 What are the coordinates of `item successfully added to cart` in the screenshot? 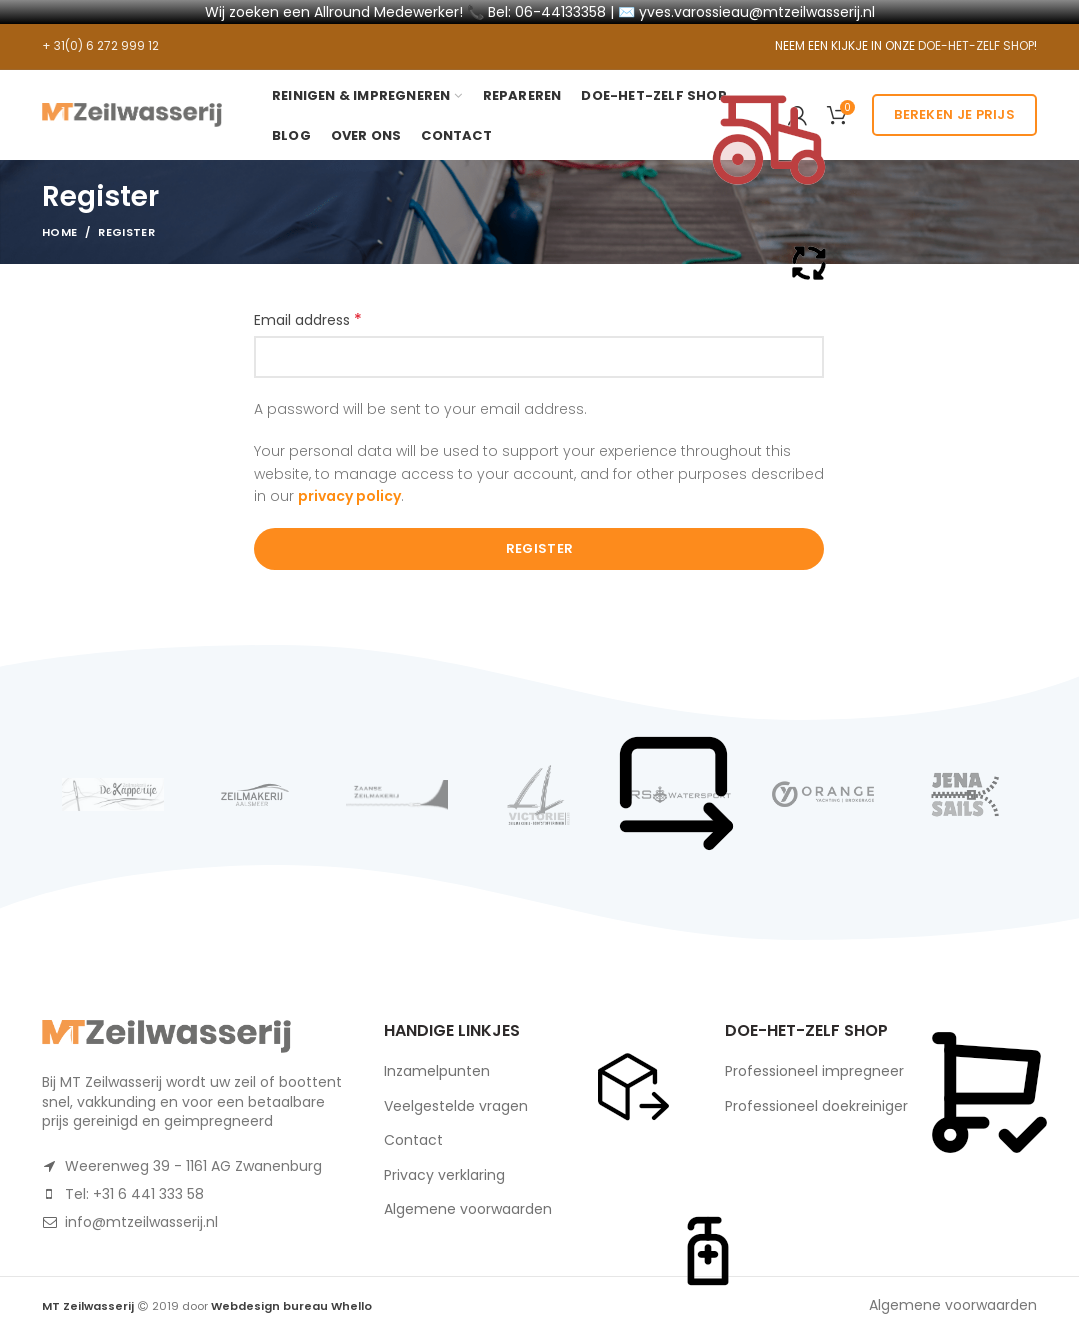 It's located at (986, 1092).